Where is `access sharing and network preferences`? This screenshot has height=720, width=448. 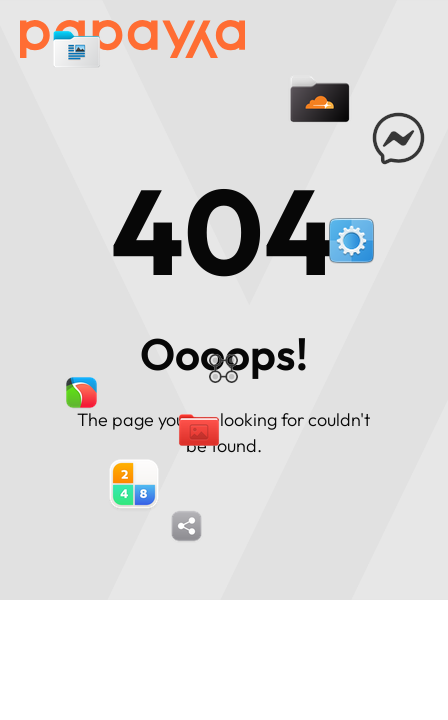 access sharing and network preferences is located at coordinates (186, 526).